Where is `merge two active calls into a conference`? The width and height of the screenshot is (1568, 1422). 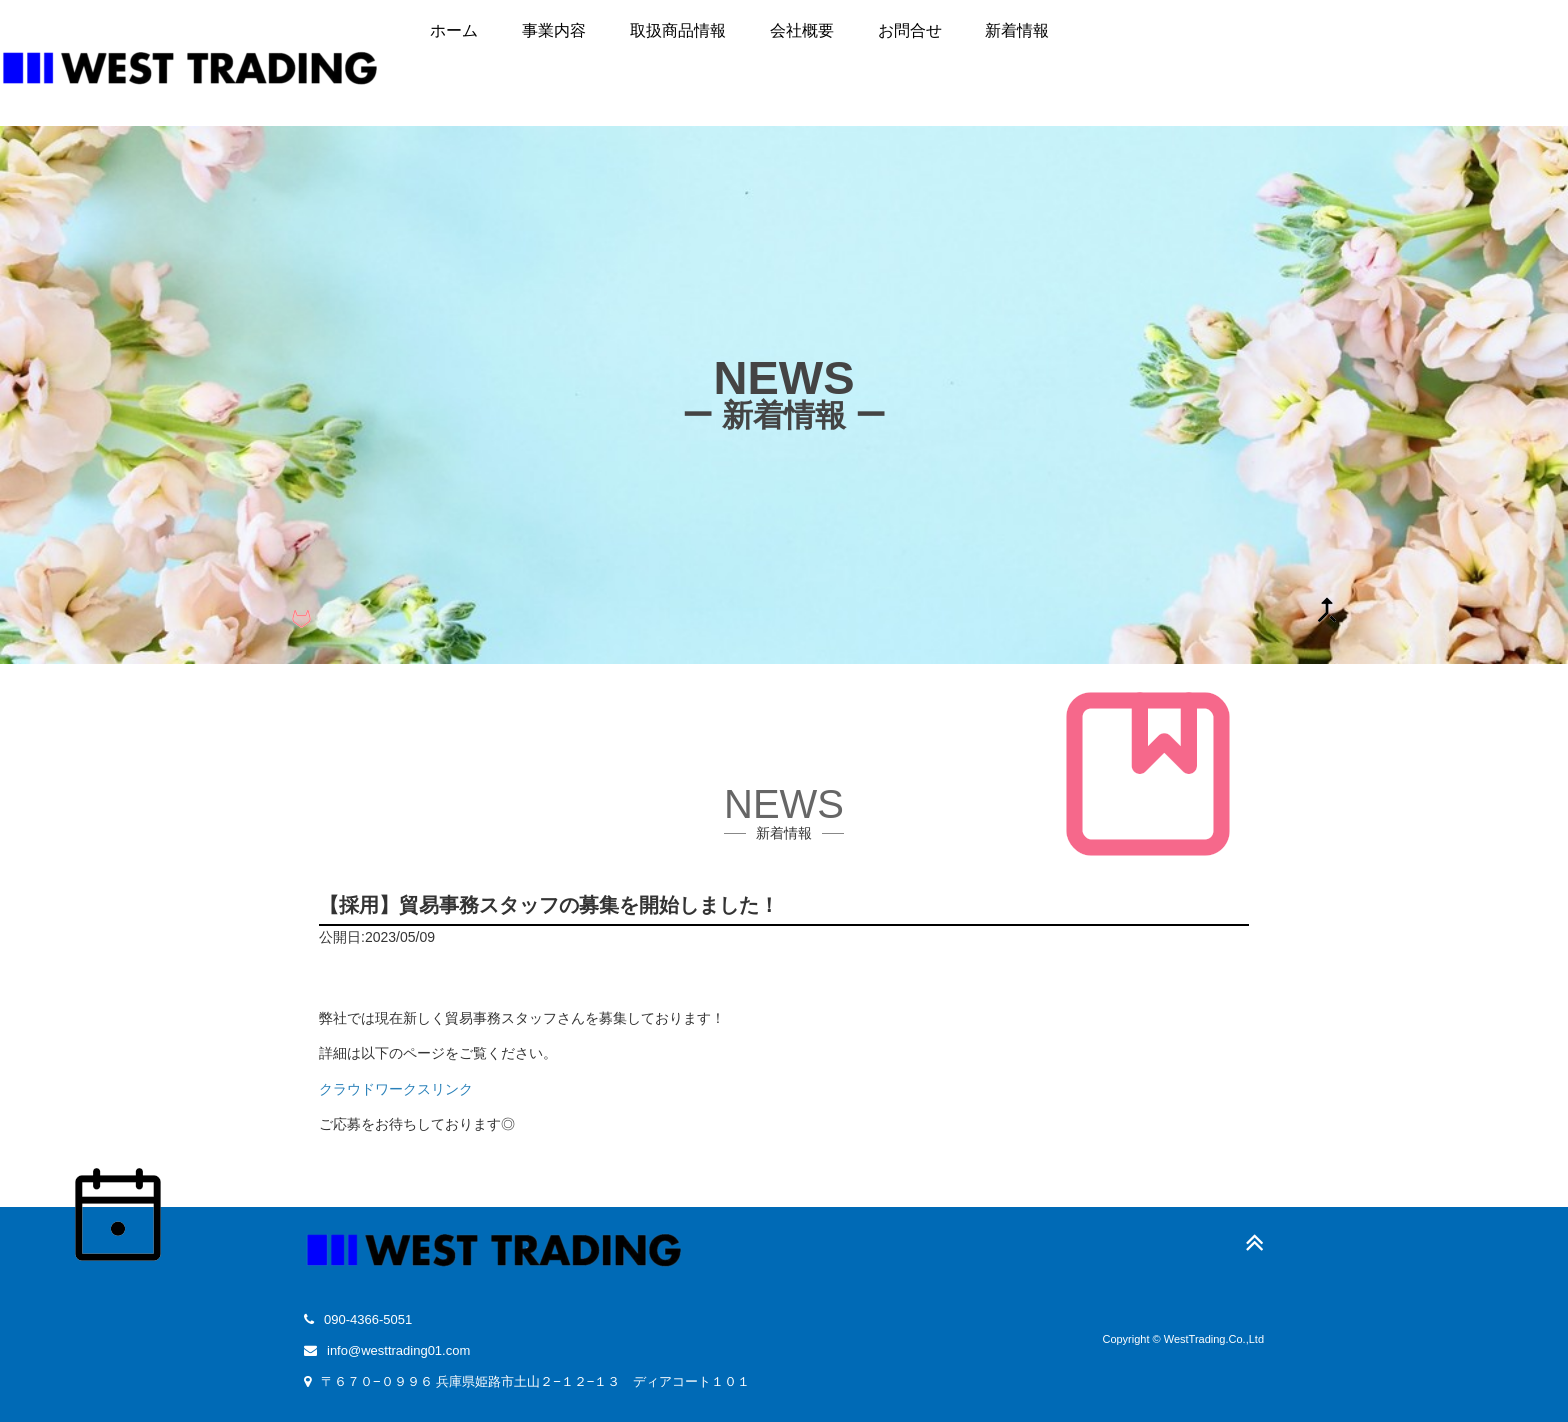 merge two active calls into a conference is located at coordinates (1327, 610).